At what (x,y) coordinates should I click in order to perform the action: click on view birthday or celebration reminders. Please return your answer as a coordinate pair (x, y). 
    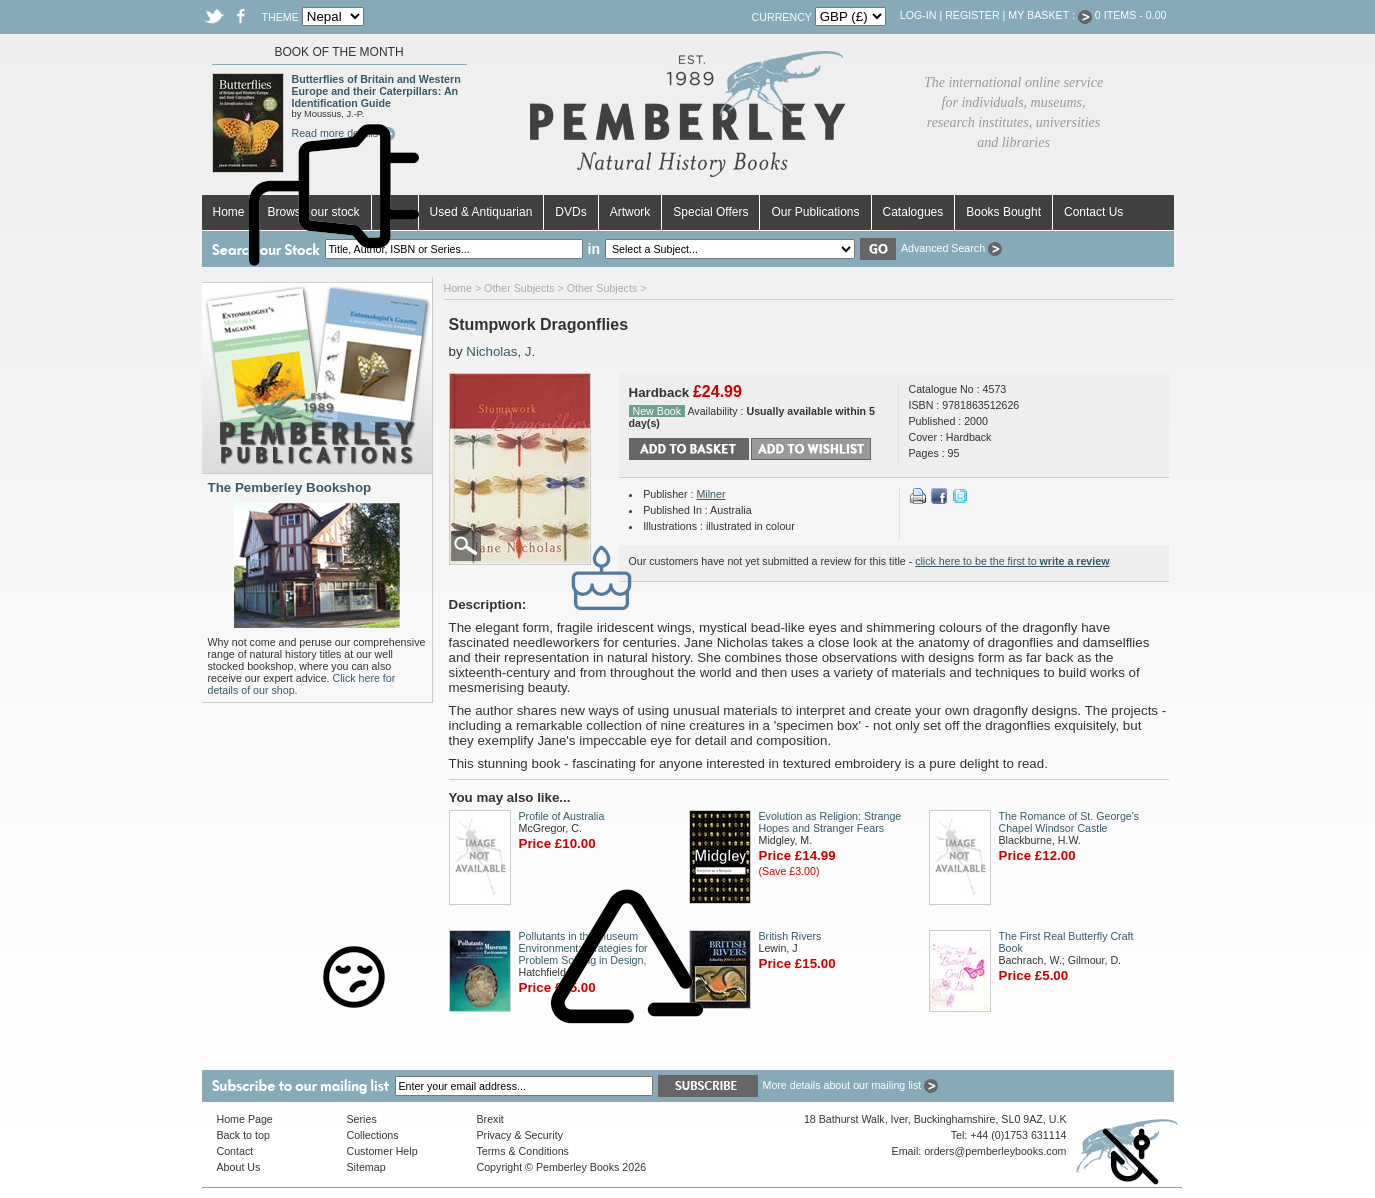
    Looking at the image, I should click on (601, 582).